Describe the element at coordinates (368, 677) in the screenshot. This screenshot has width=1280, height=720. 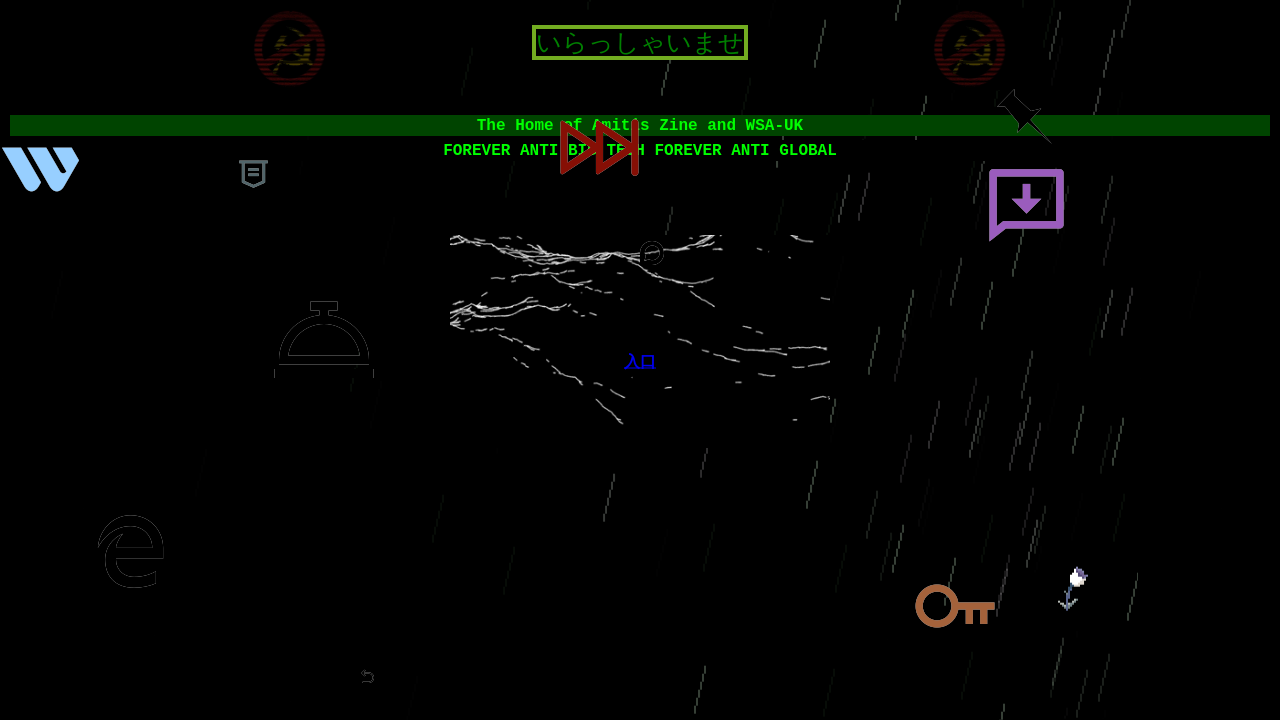
I see `go back to the previous screen` at that location.